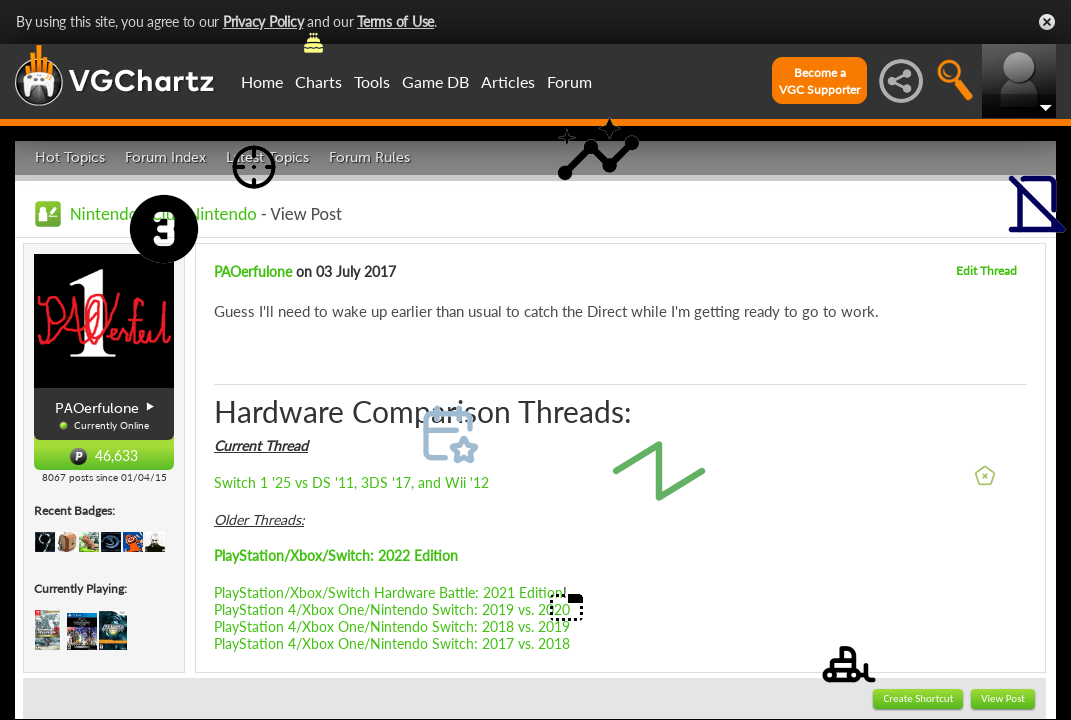  I want to click on remove or delete a selected shape, so click(985, 476).